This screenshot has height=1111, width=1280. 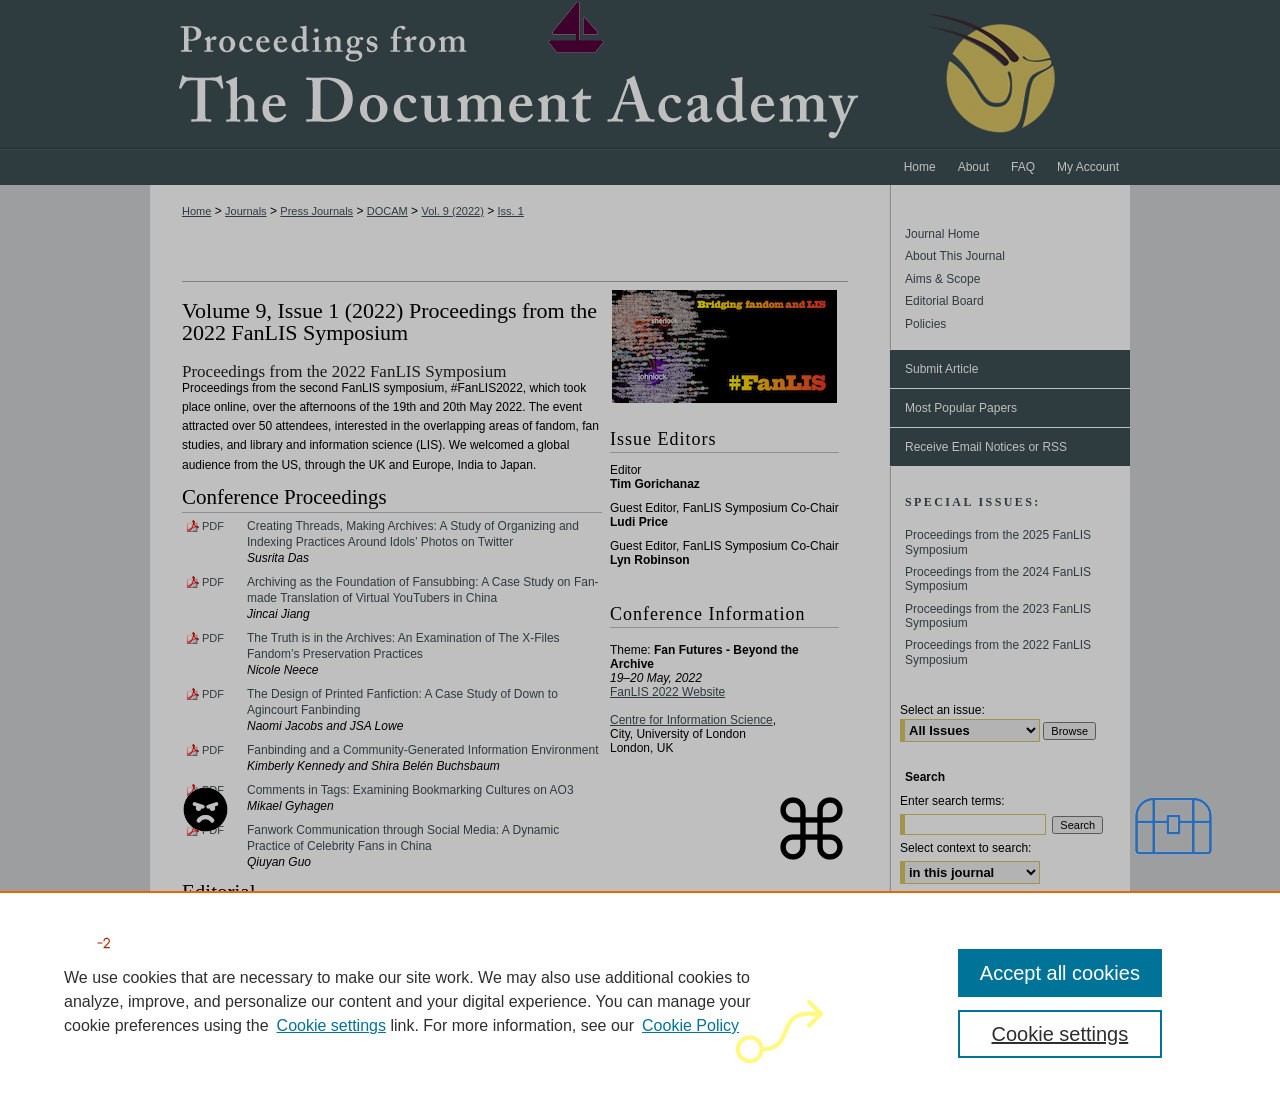 I want to click on access sailing or boating features, so click(x=576, y=31).